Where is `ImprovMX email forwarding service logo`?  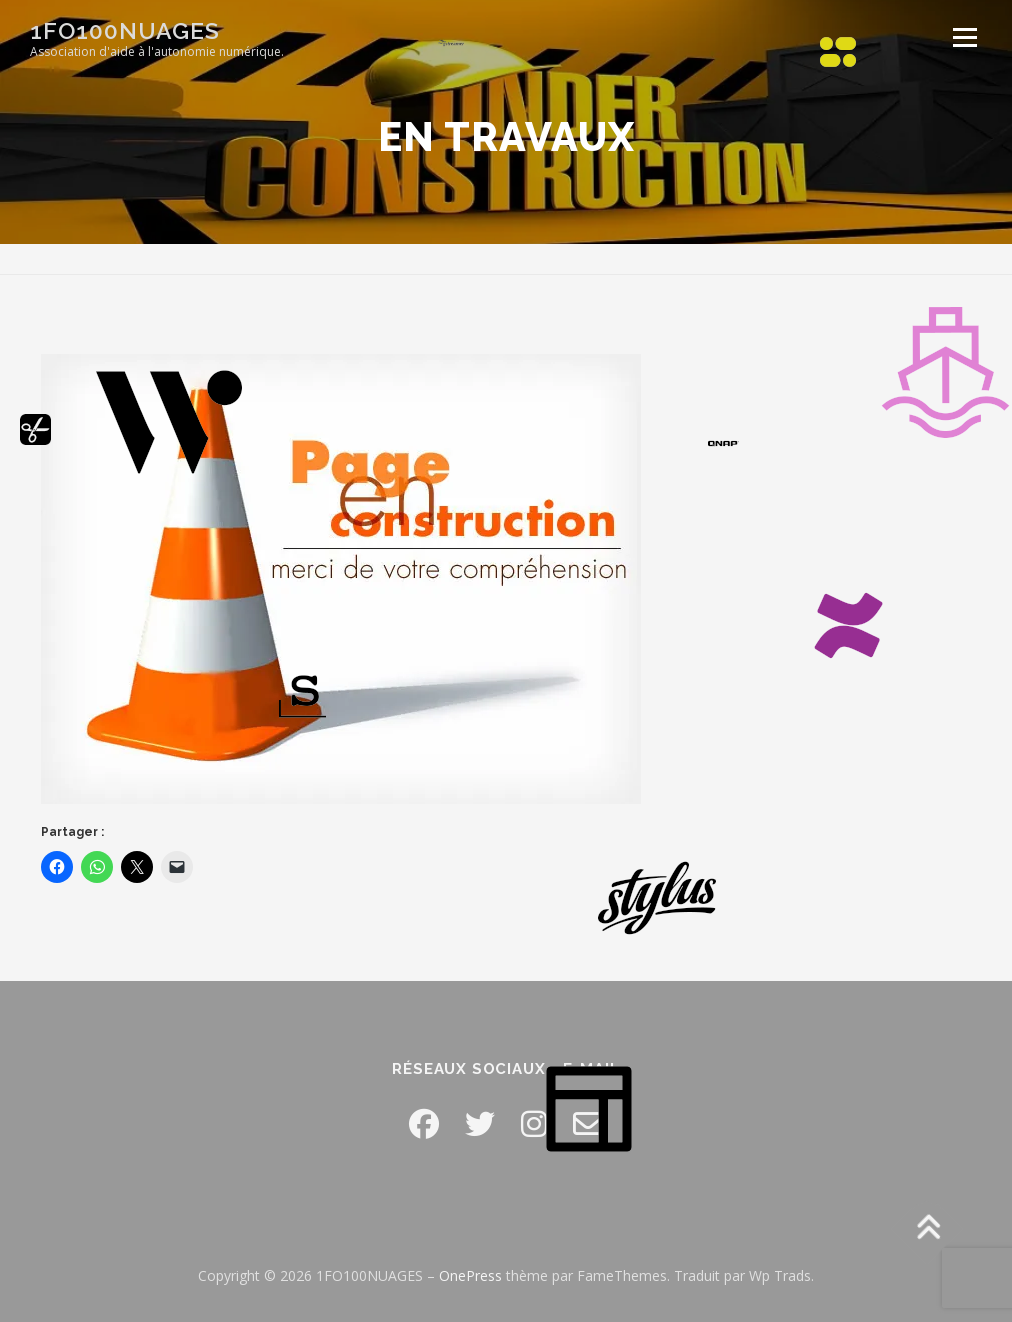
ImprovMX email forwarding service logo is located at coordinates (945, 372).